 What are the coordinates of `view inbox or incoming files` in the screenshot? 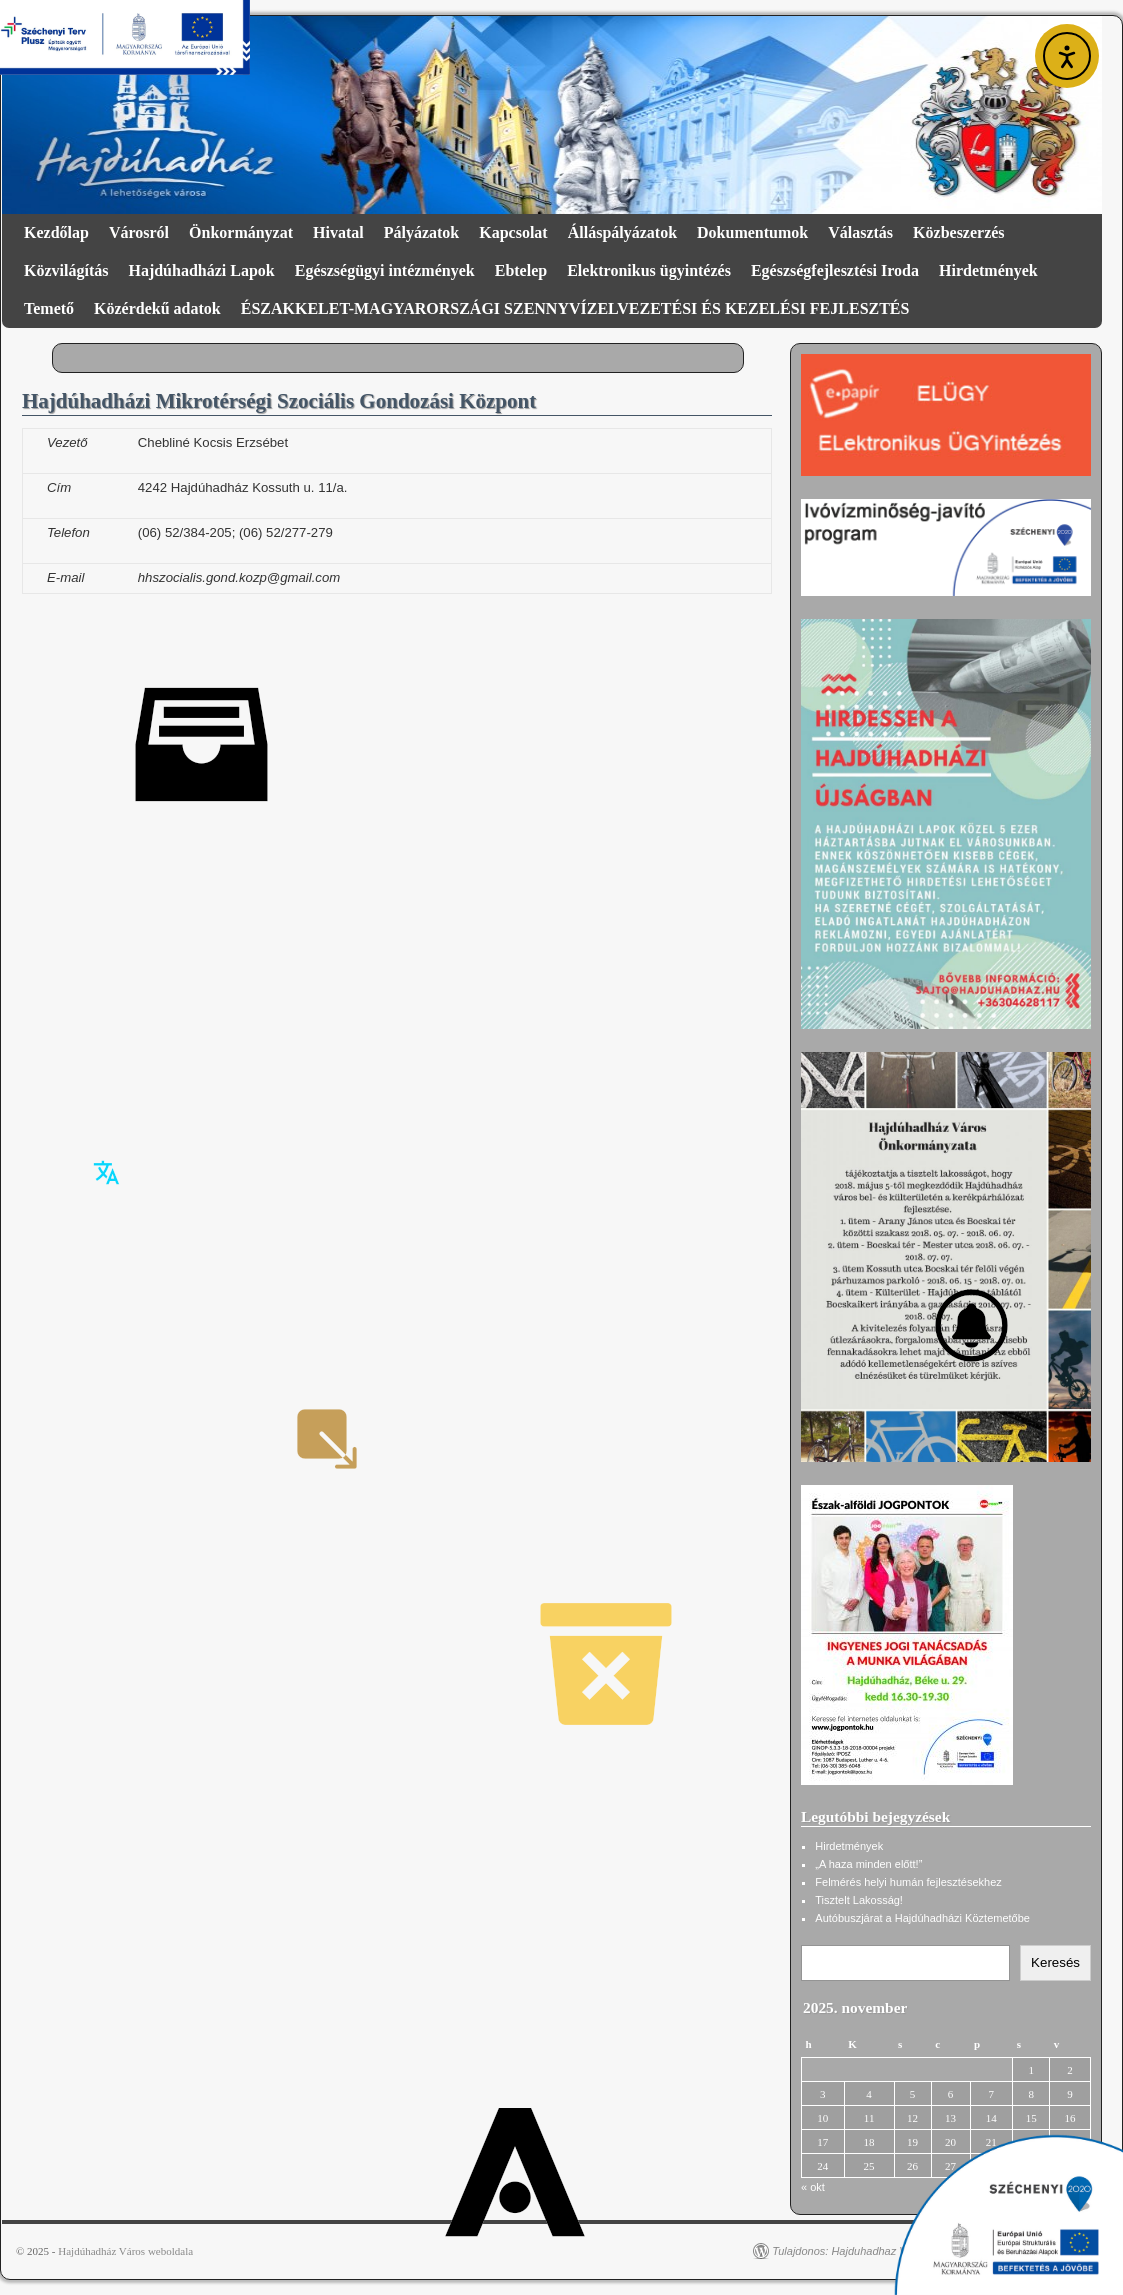 It's located at (201, 744).